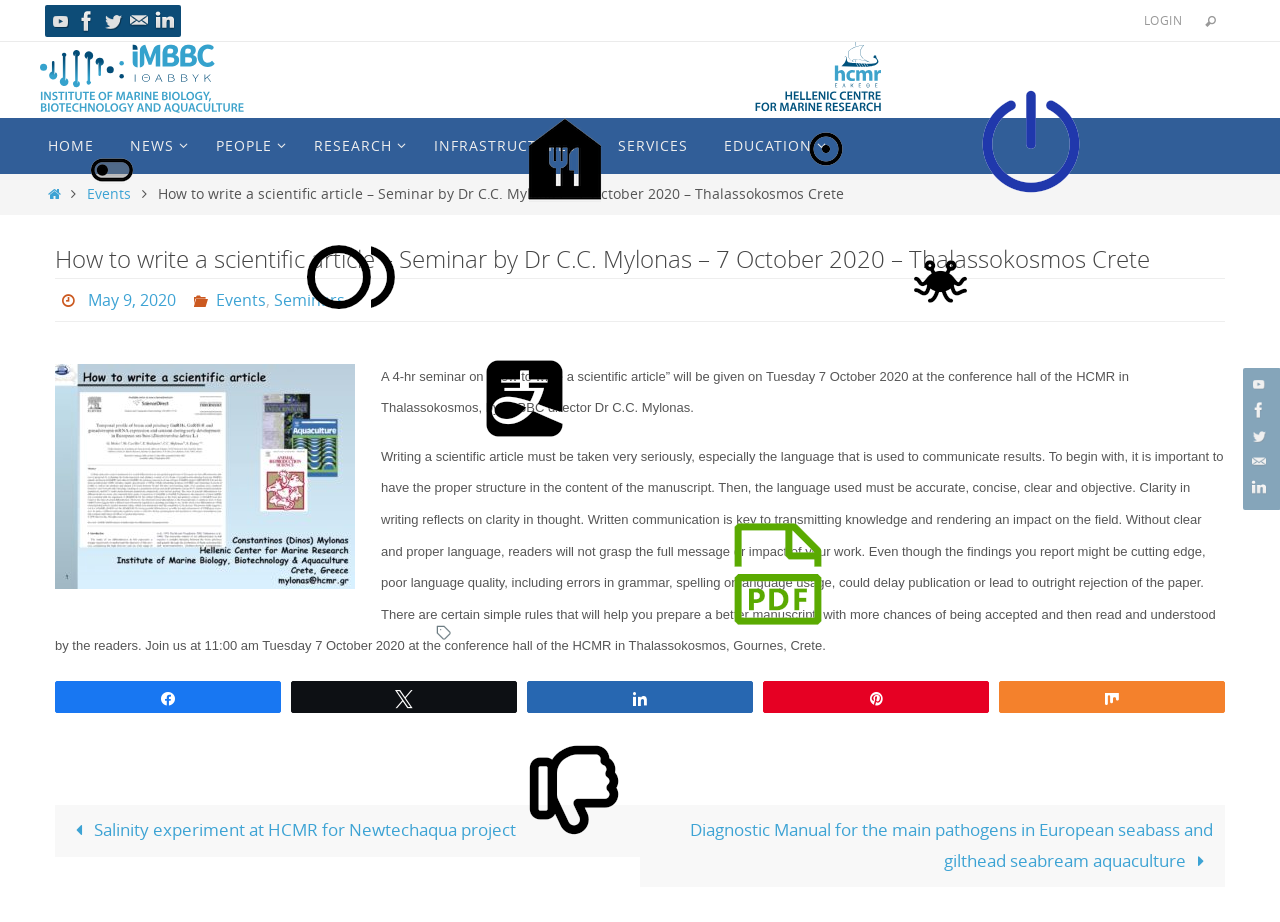 The width and height of the screenshot is (1280, 922). I want to click on find nearby food banks or food assistance locations, so click(565, 159).